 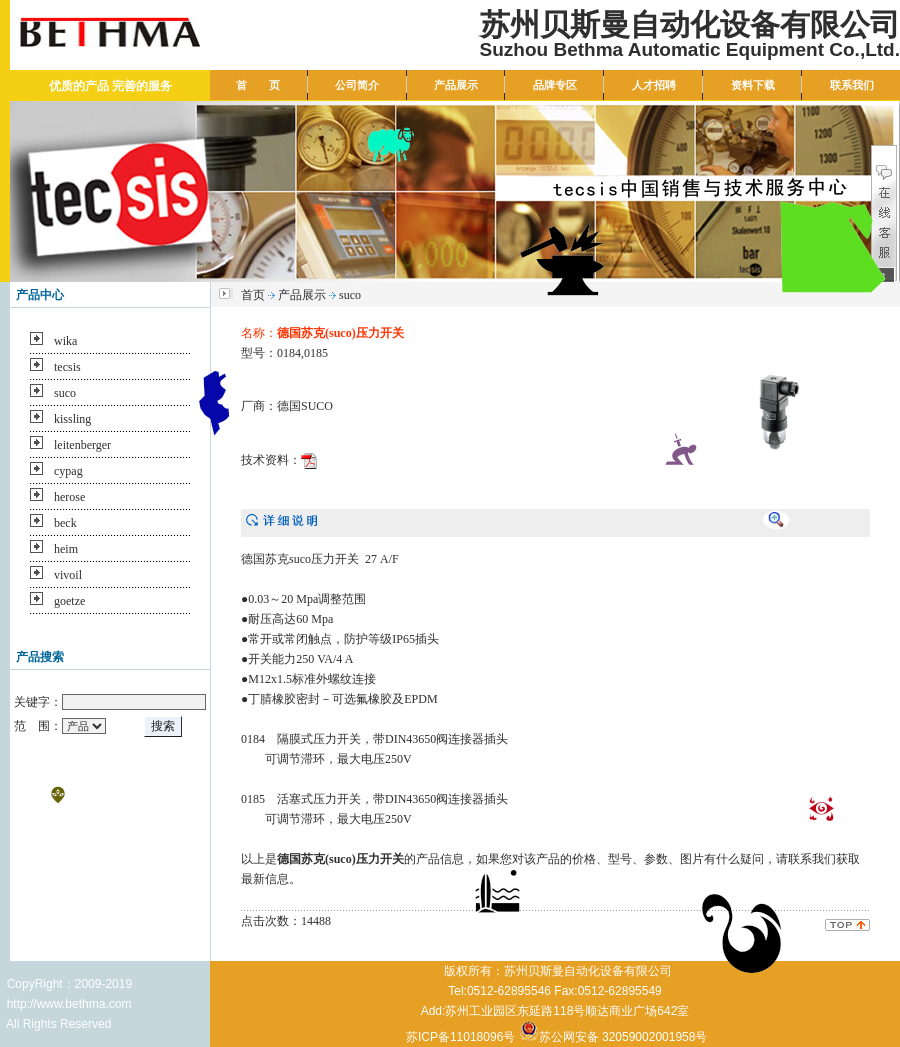 What do you see at coordinates (681, 449) in the screenshot?
I see `indicates a backstab or stealth attack ability` at bounding box center [681, 449].